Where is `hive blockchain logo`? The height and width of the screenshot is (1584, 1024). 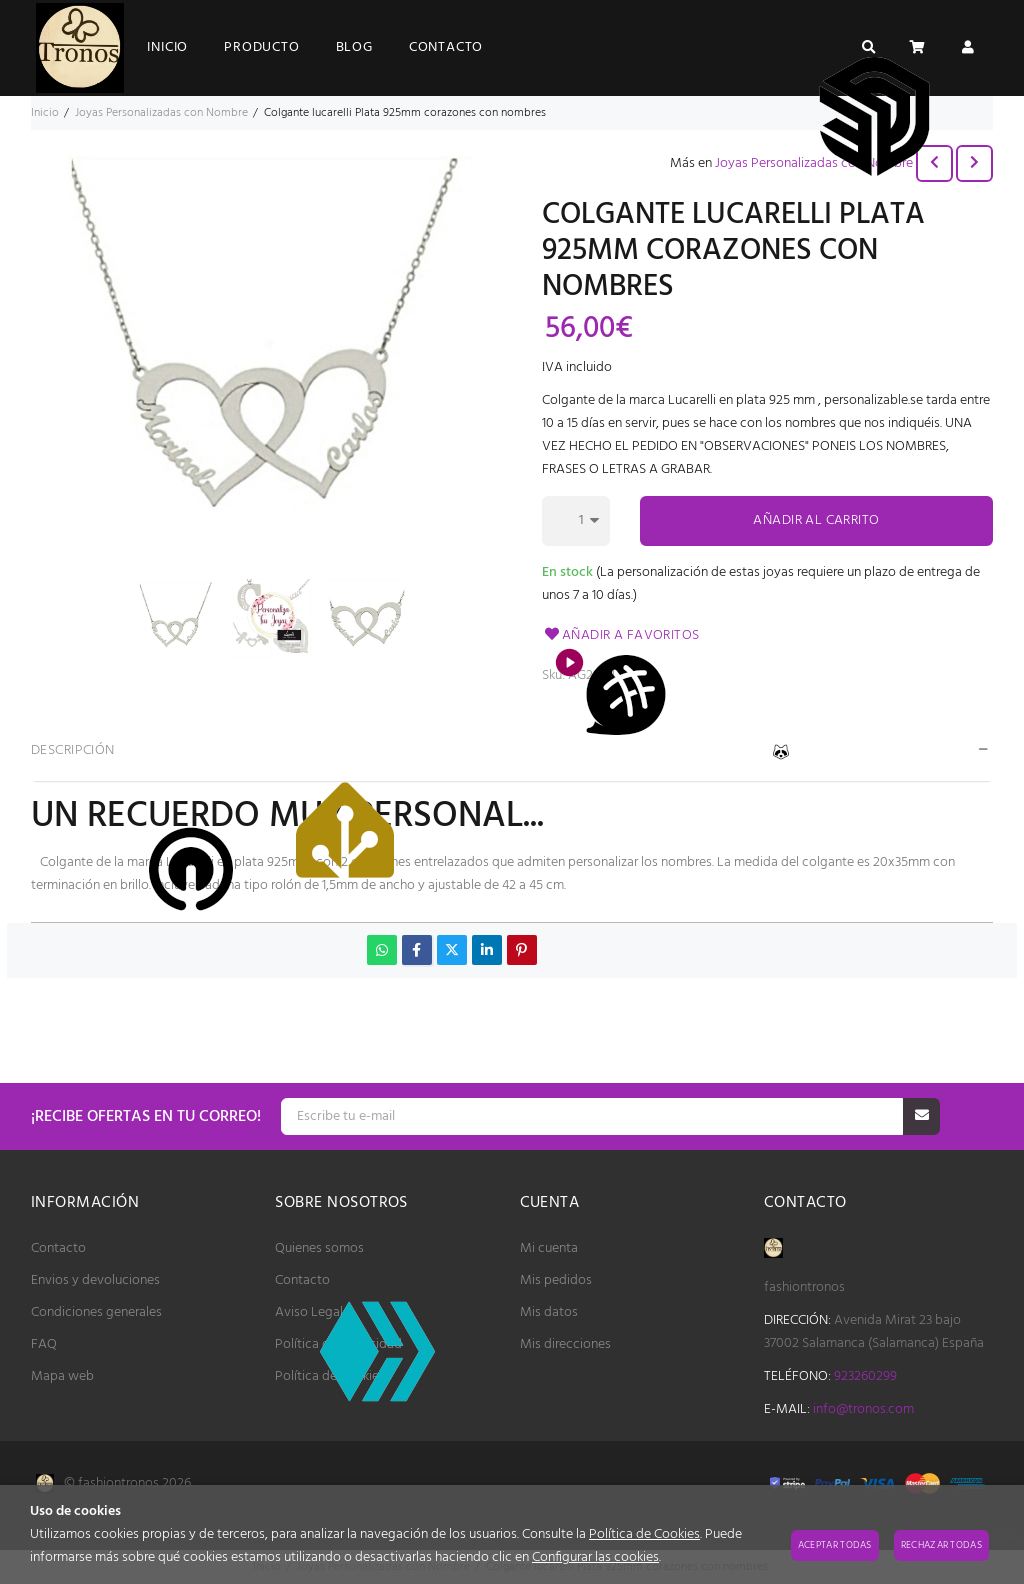 hive blockchain logo is located at coordinates (377, 1351).